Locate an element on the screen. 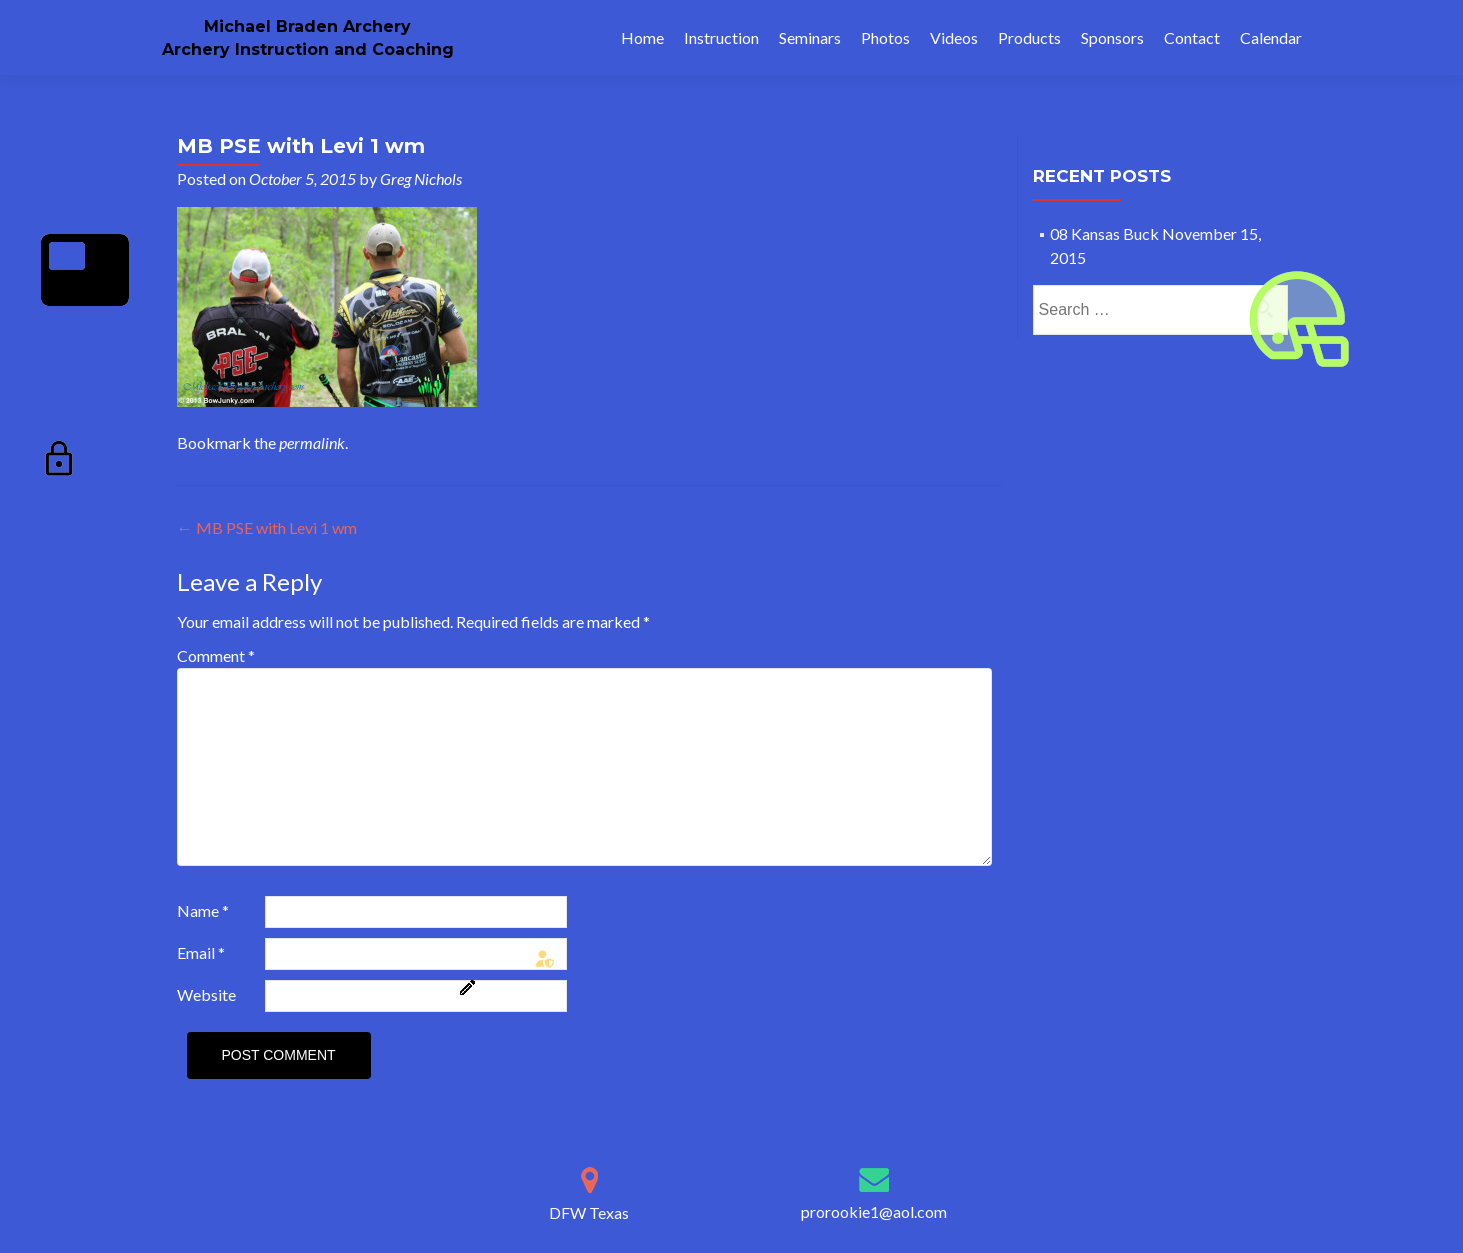 The width and height of the screenshot is (1463, 1253). edit this item is located at coordinates (467, 987).